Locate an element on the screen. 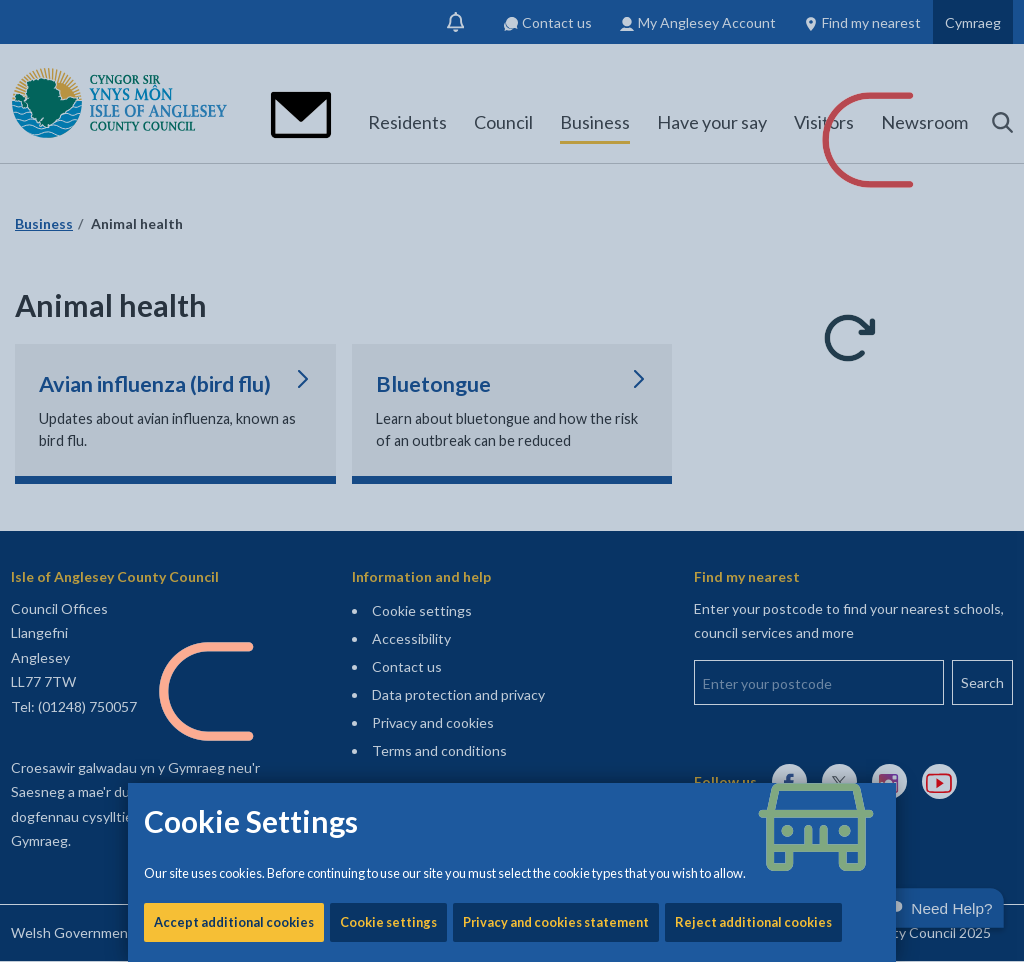 The image size is (1024, 962). select vehicle type as jeep or SUV is located at coordinates (816, 829).